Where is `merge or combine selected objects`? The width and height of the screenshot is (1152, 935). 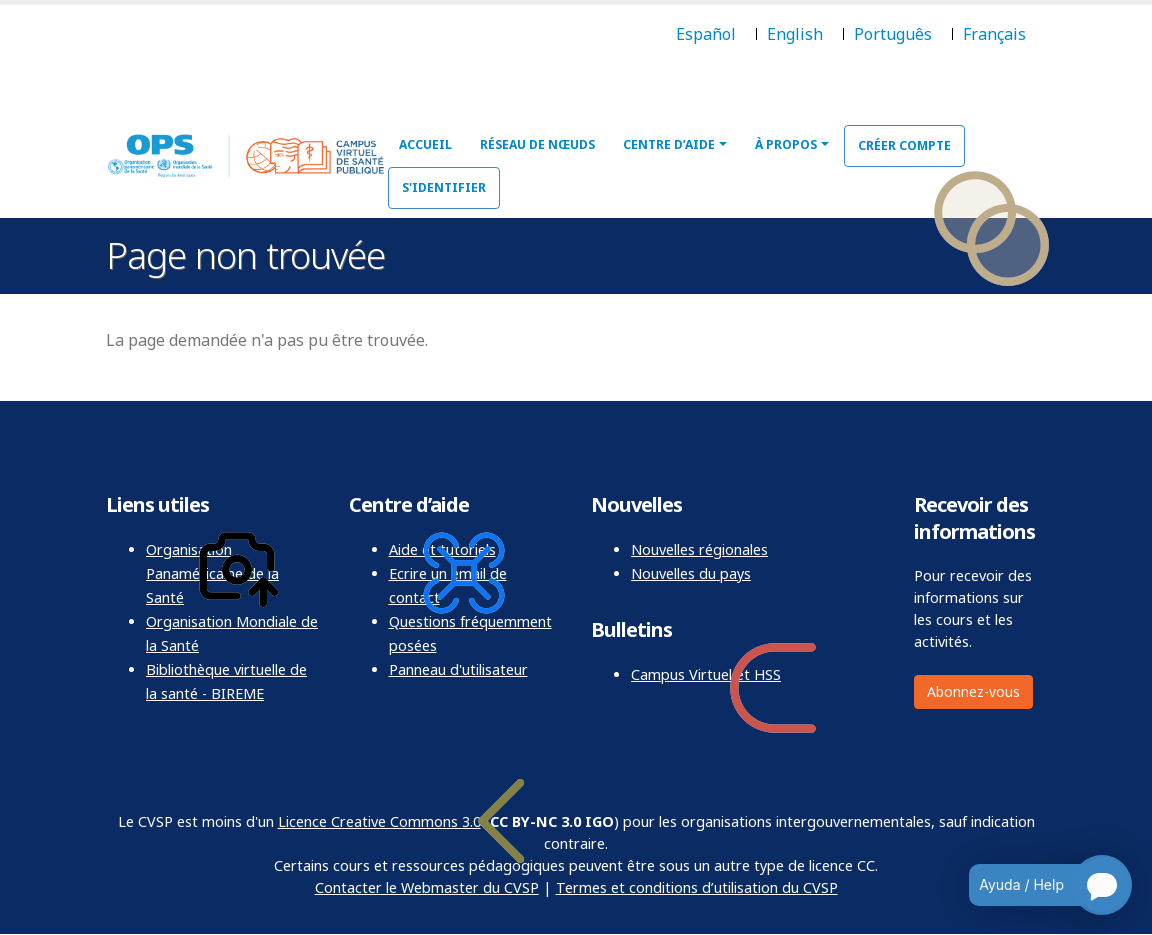
merge or combine selected objects is located at coordinates (991, 228).